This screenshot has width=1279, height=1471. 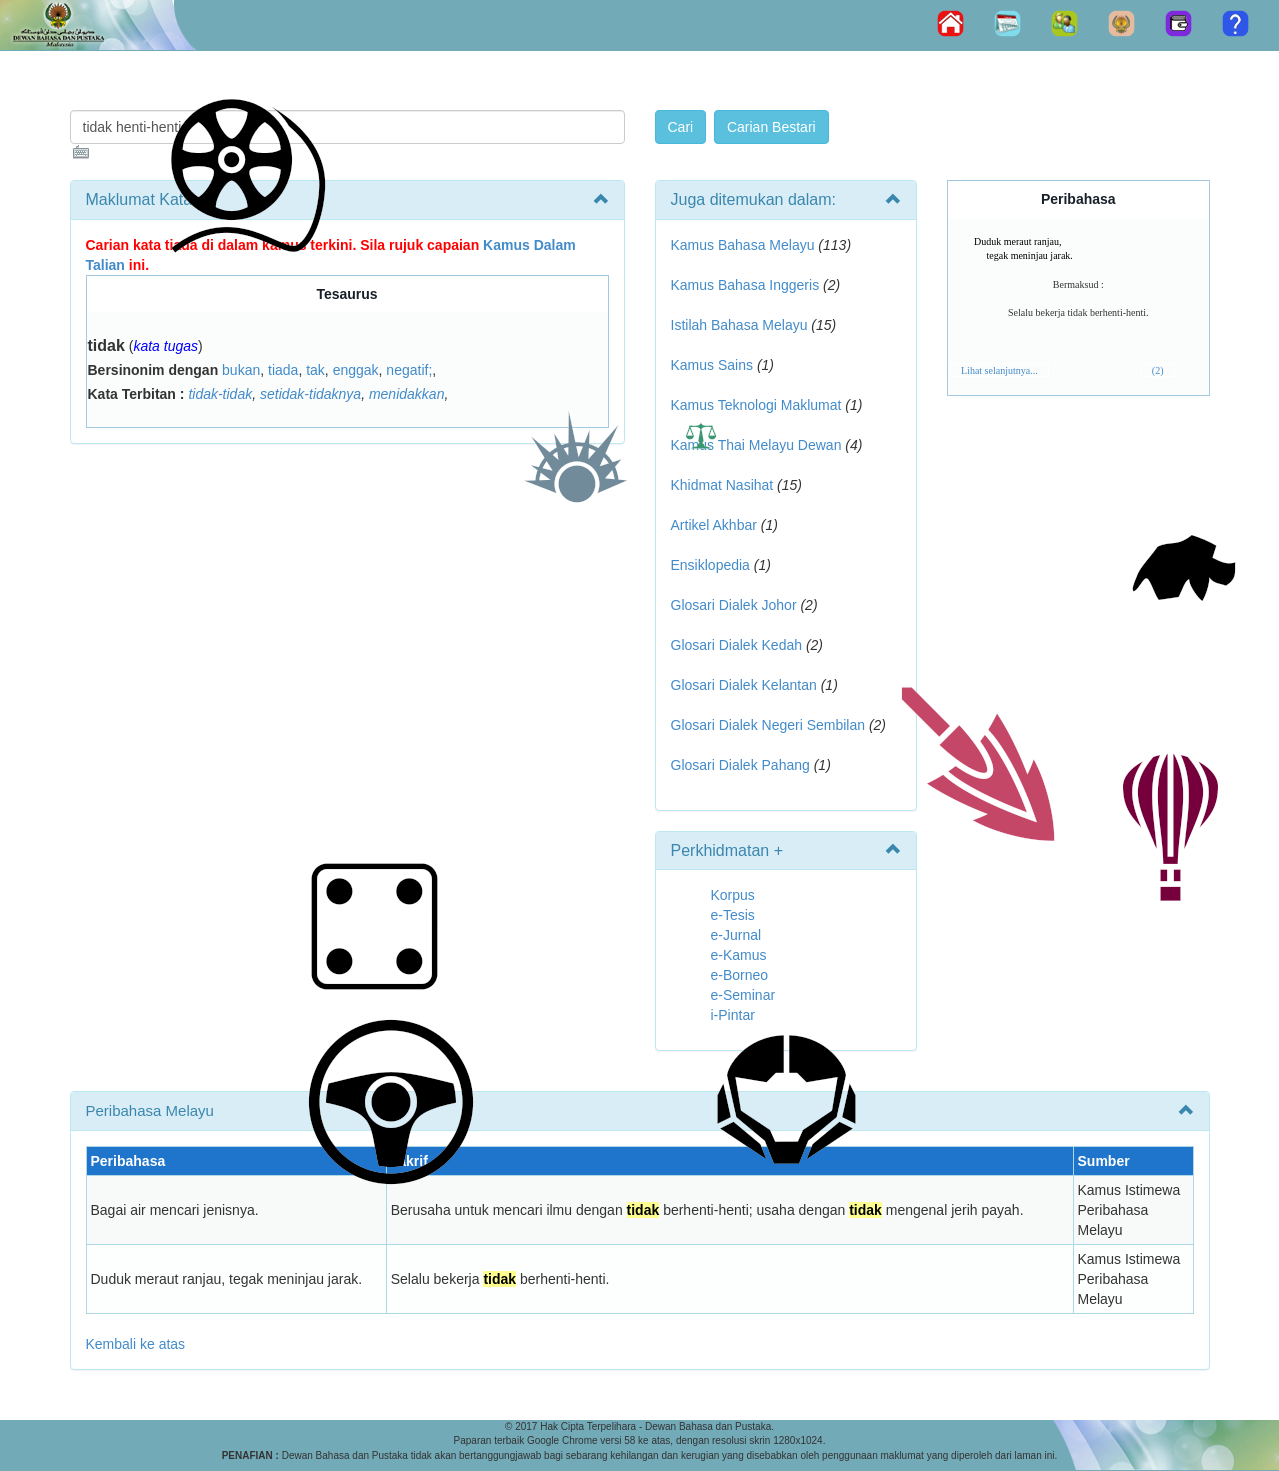 I want to click on roll the dice or randomize selection, so click(x=374, y=926).